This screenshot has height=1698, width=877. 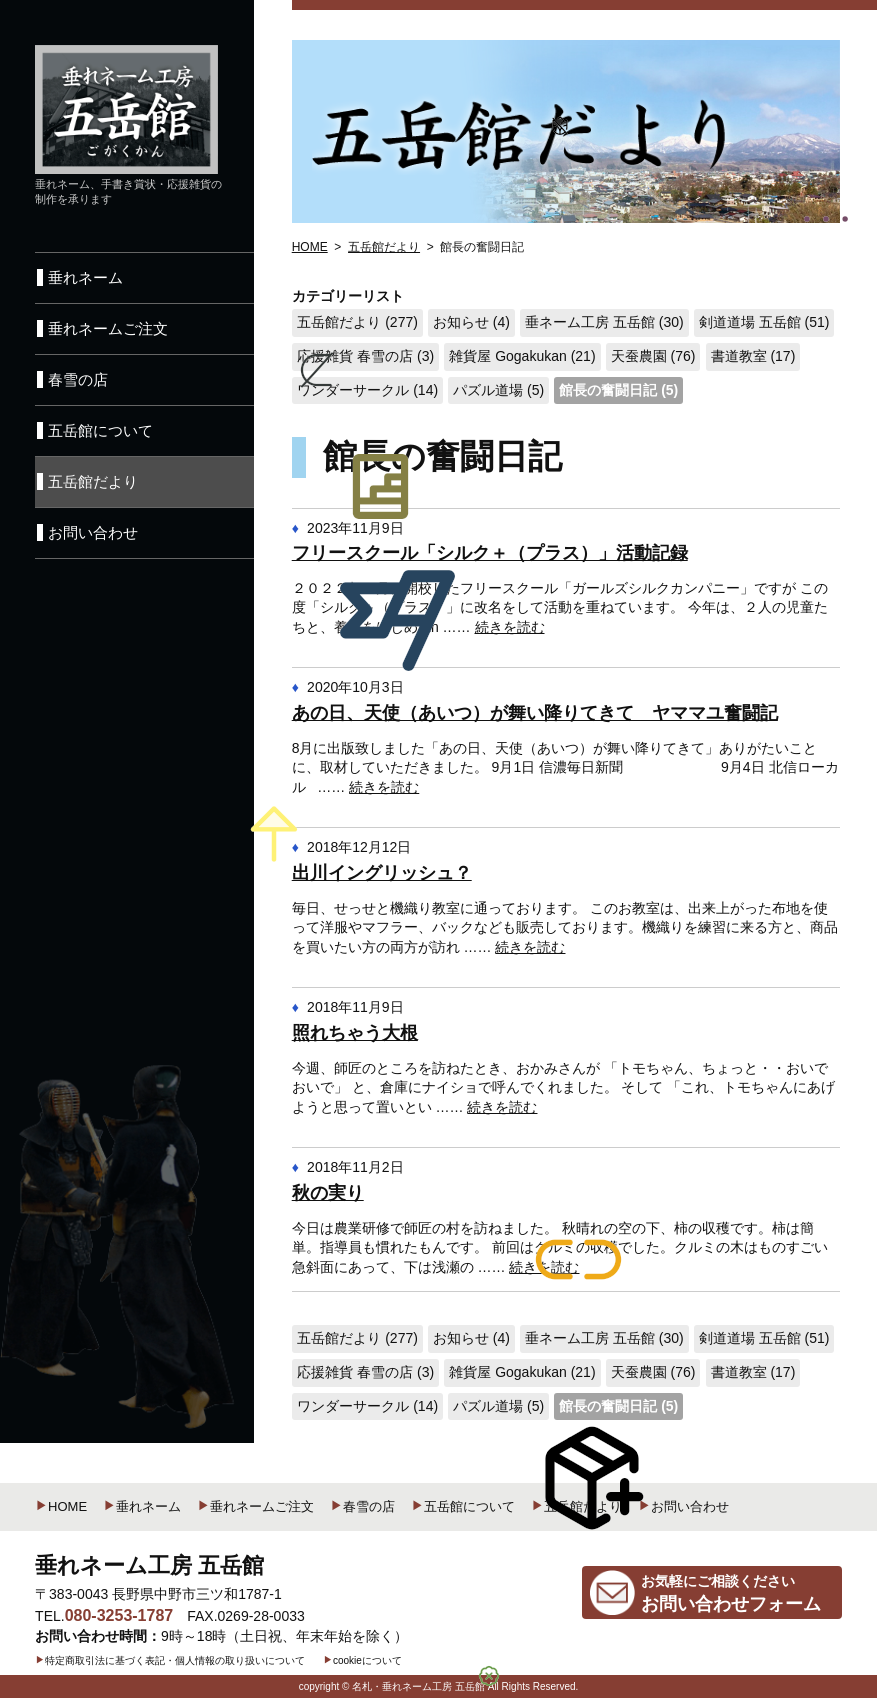 What do you see at coordinates (380, 486) in the screenshot?
I see `indicates stairs or stairway access` at bounding box center [380, 486].